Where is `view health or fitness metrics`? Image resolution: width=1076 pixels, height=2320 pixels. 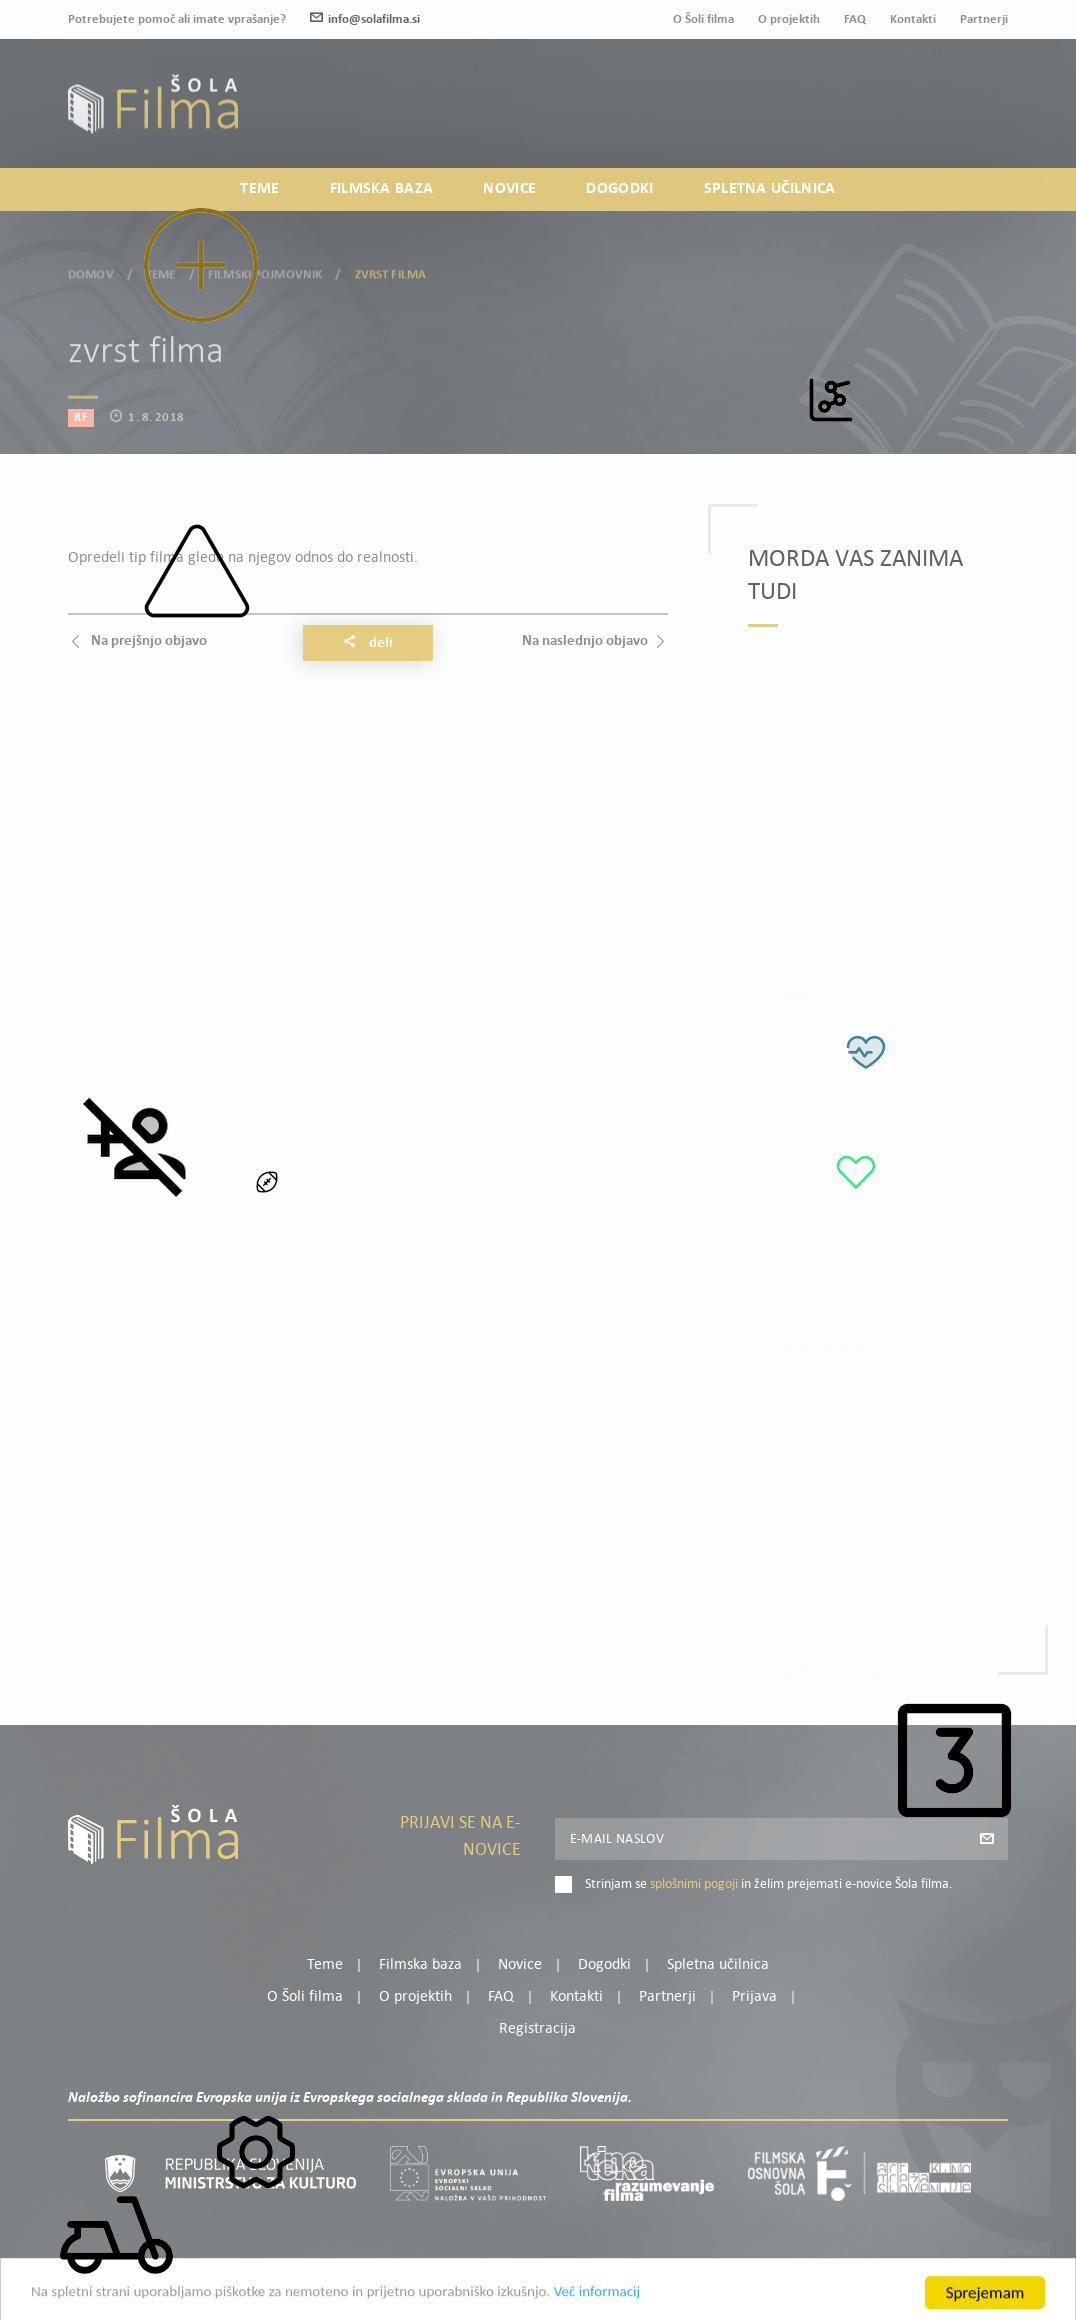 view health or fitness metrics is located at coordinates (866, 1051).